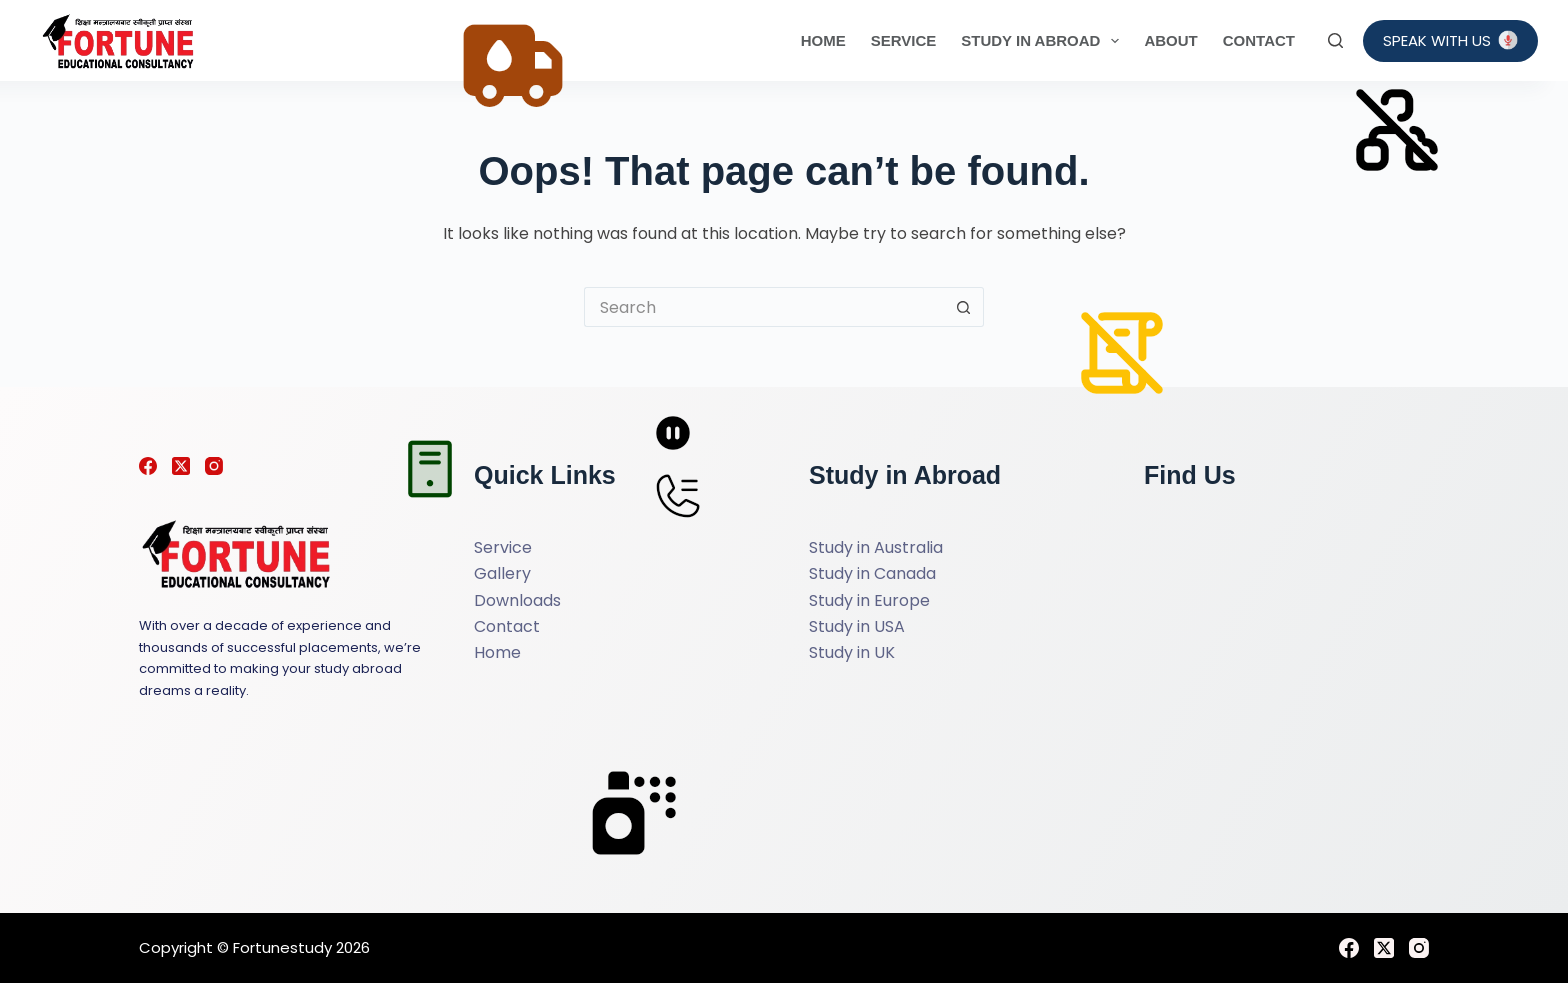  What do you see at coordinates (629, 813) in the screenshot?
I see `access spray or paint tools` at bounding box center [629, 813].